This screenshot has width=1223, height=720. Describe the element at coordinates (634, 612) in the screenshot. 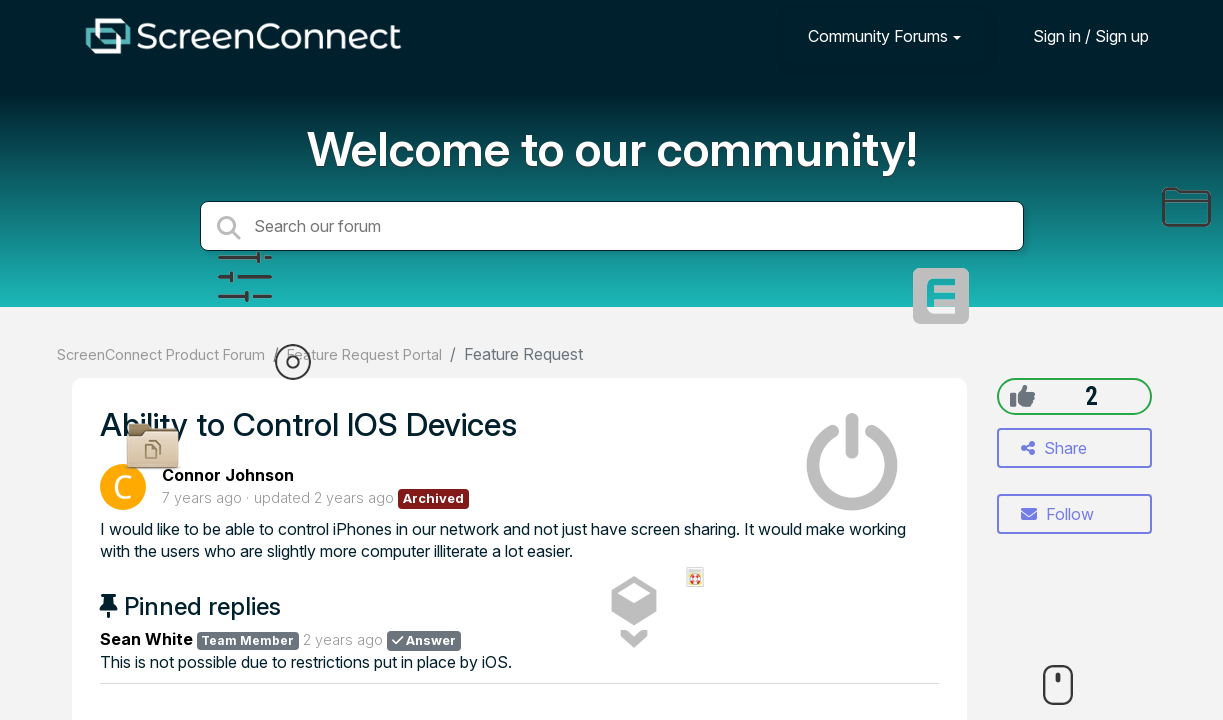

I see `insert an object or 3D element into the document` at that location.